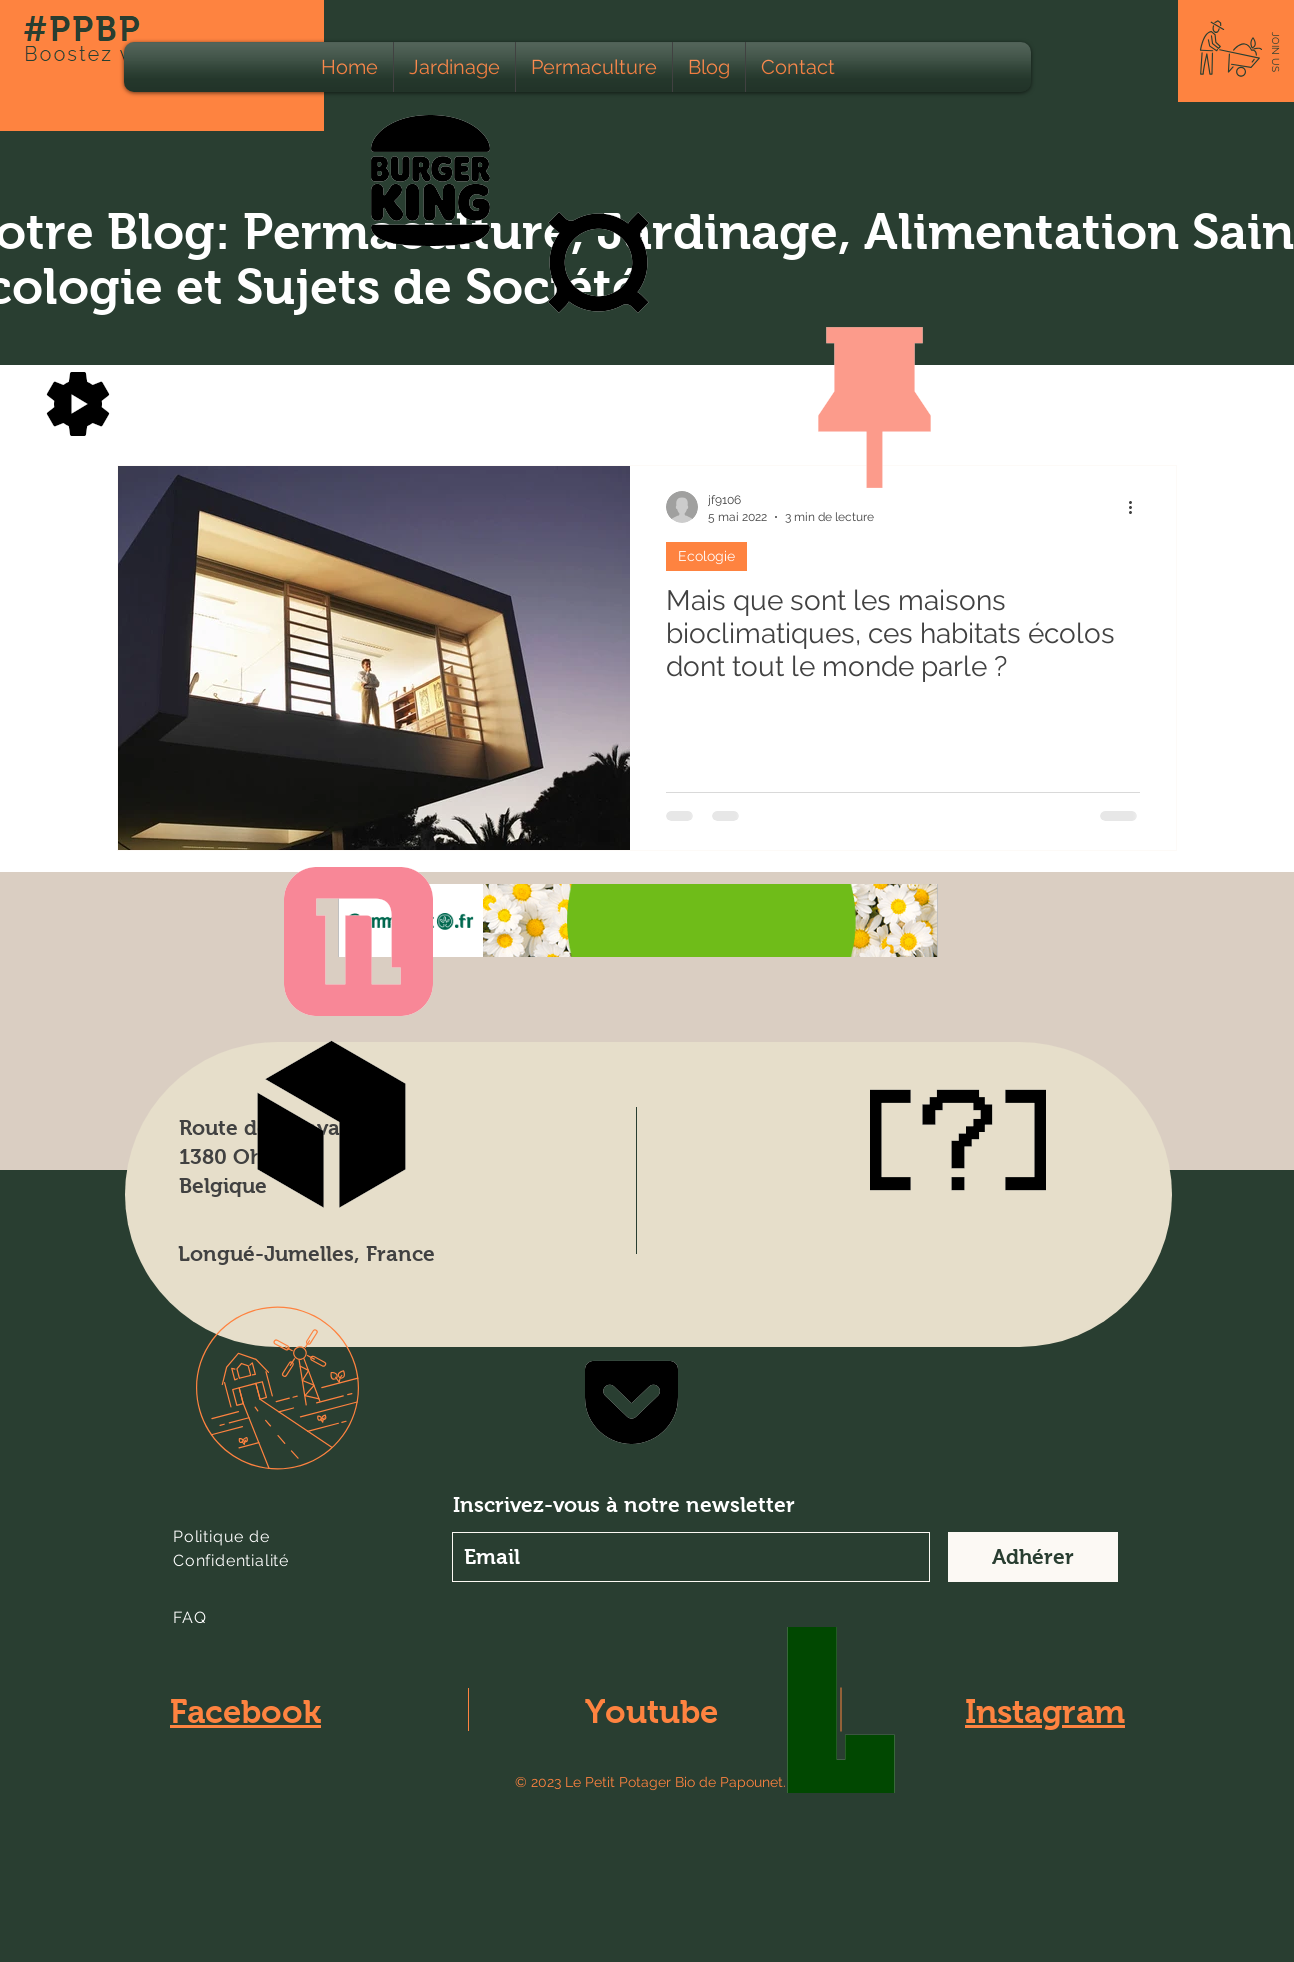 Image resolution: width=1294 pixels, height=1962 pixels. Describe the element at coordinates (598, 262) in the screenshot. I see `open the Bastyon app` at that location.